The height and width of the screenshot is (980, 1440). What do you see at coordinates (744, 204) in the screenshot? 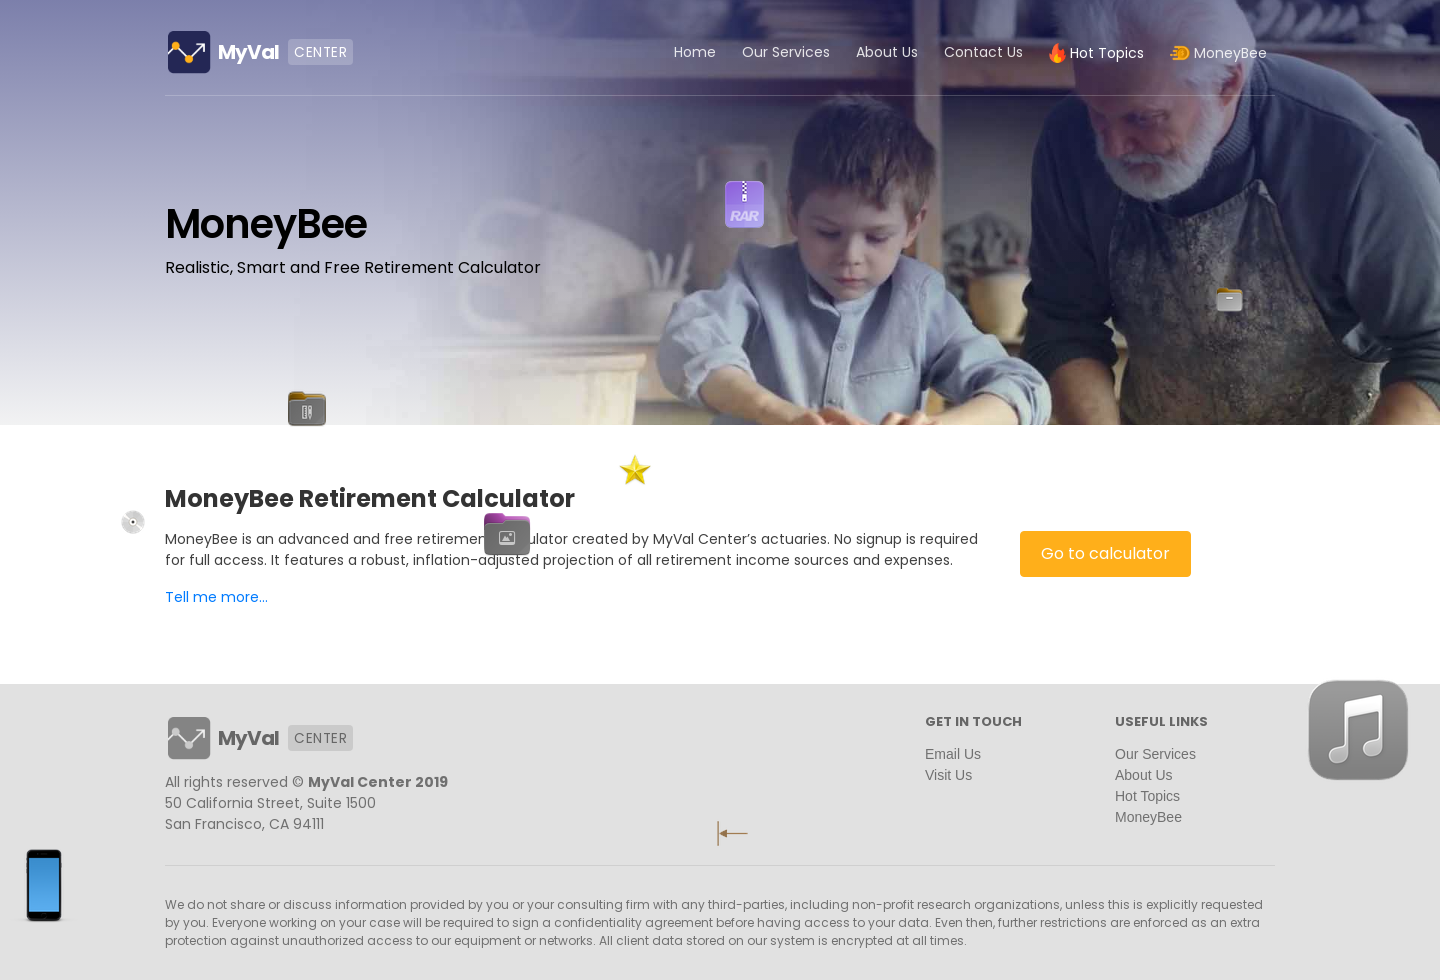
I see `a compressed RAR archive file` at bounding box center [744, 204].